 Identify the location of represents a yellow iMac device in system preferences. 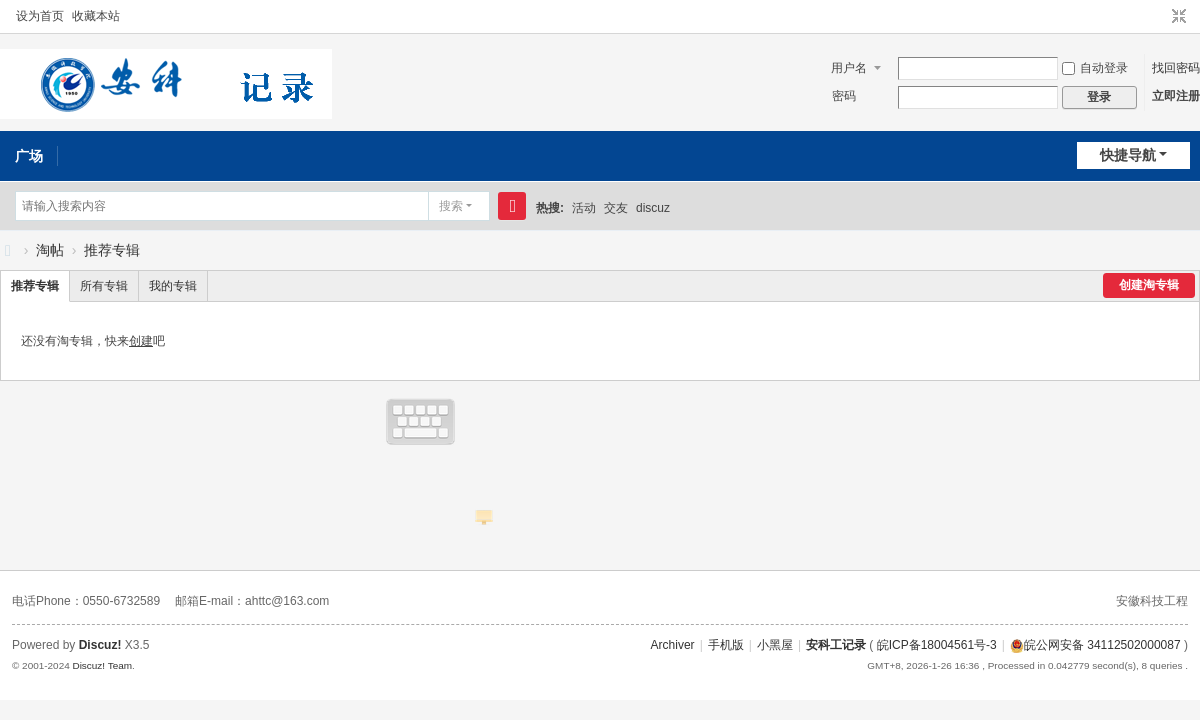
(484, 517).